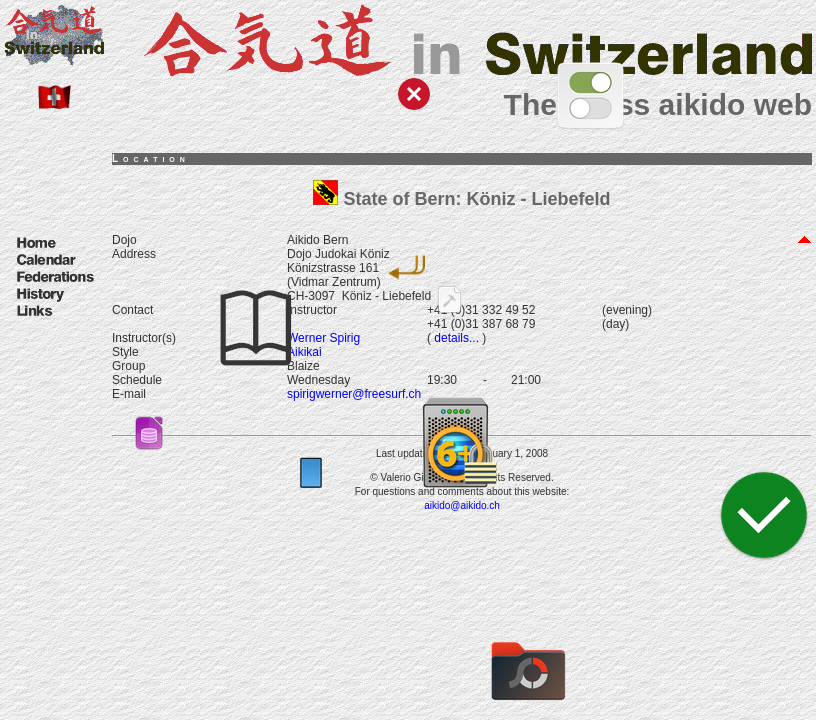  What do you see at coordinates (528, 673) in the screenshot?
I see `open photoscape application folder` at bounding box center [528, 673].